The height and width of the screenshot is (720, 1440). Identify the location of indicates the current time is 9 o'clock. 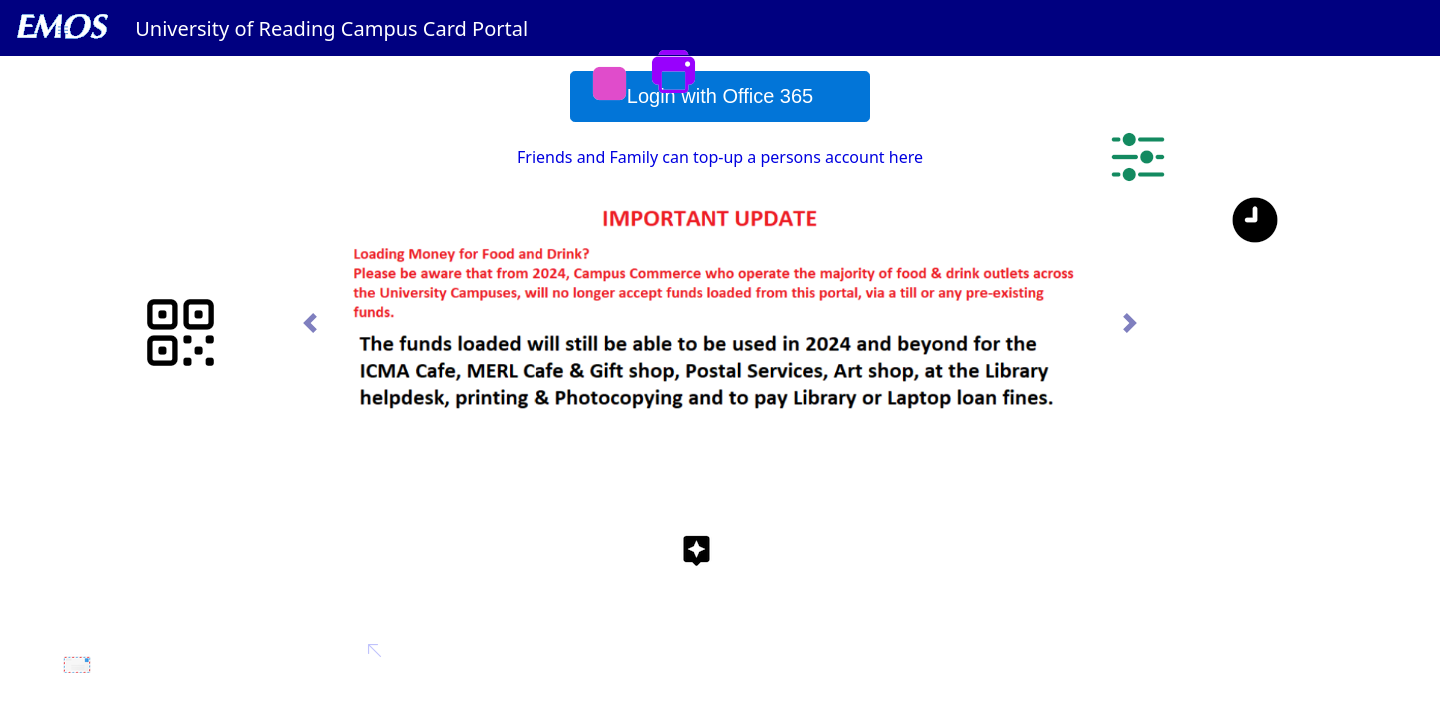
(1255, 220).